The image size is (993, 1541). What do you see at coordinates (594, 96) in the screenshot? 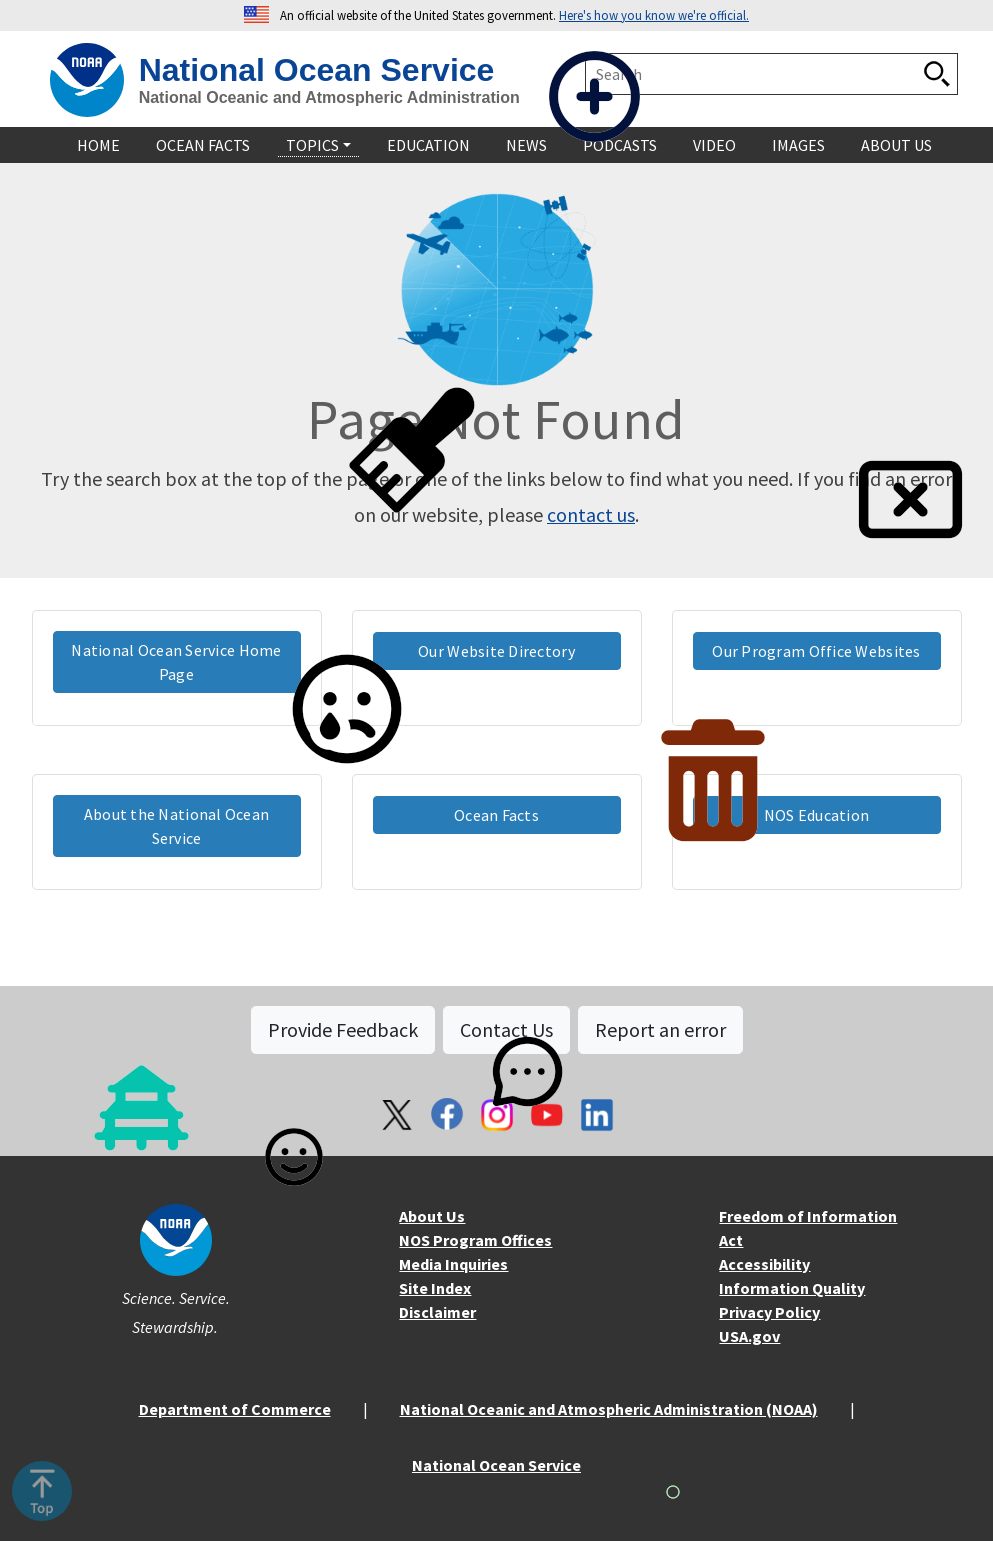
I see `add a new item` at bounding box center [594, 96].